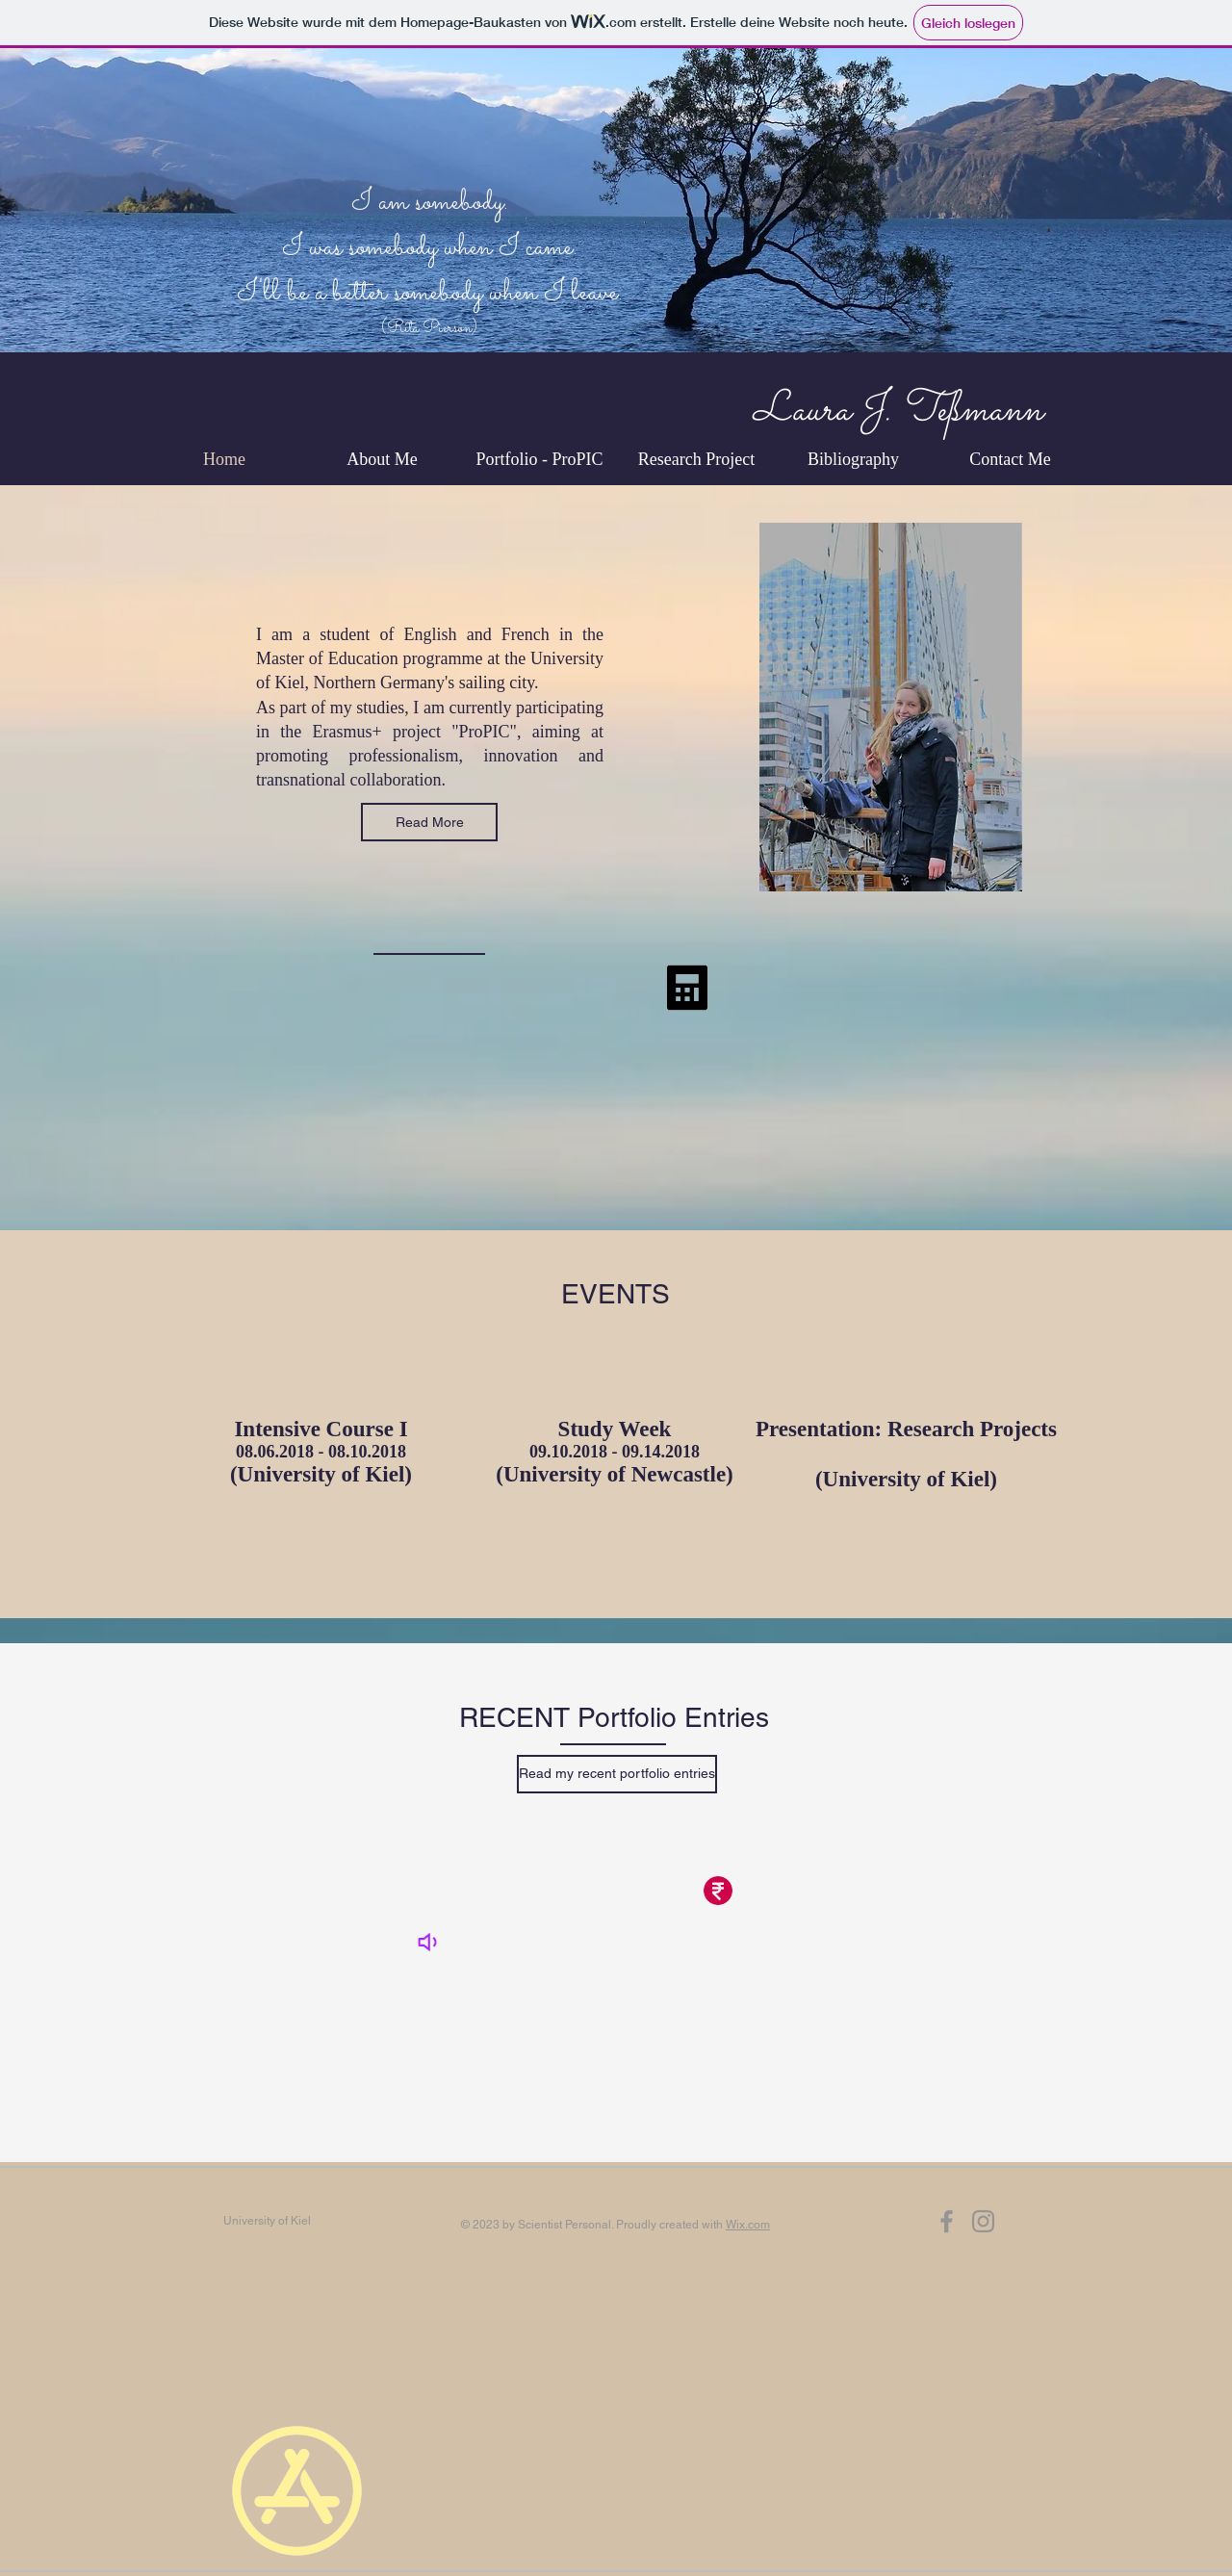 The image size is (1232, 2576). I want to click on view balance in Indian rupees, so click(718, 1891).